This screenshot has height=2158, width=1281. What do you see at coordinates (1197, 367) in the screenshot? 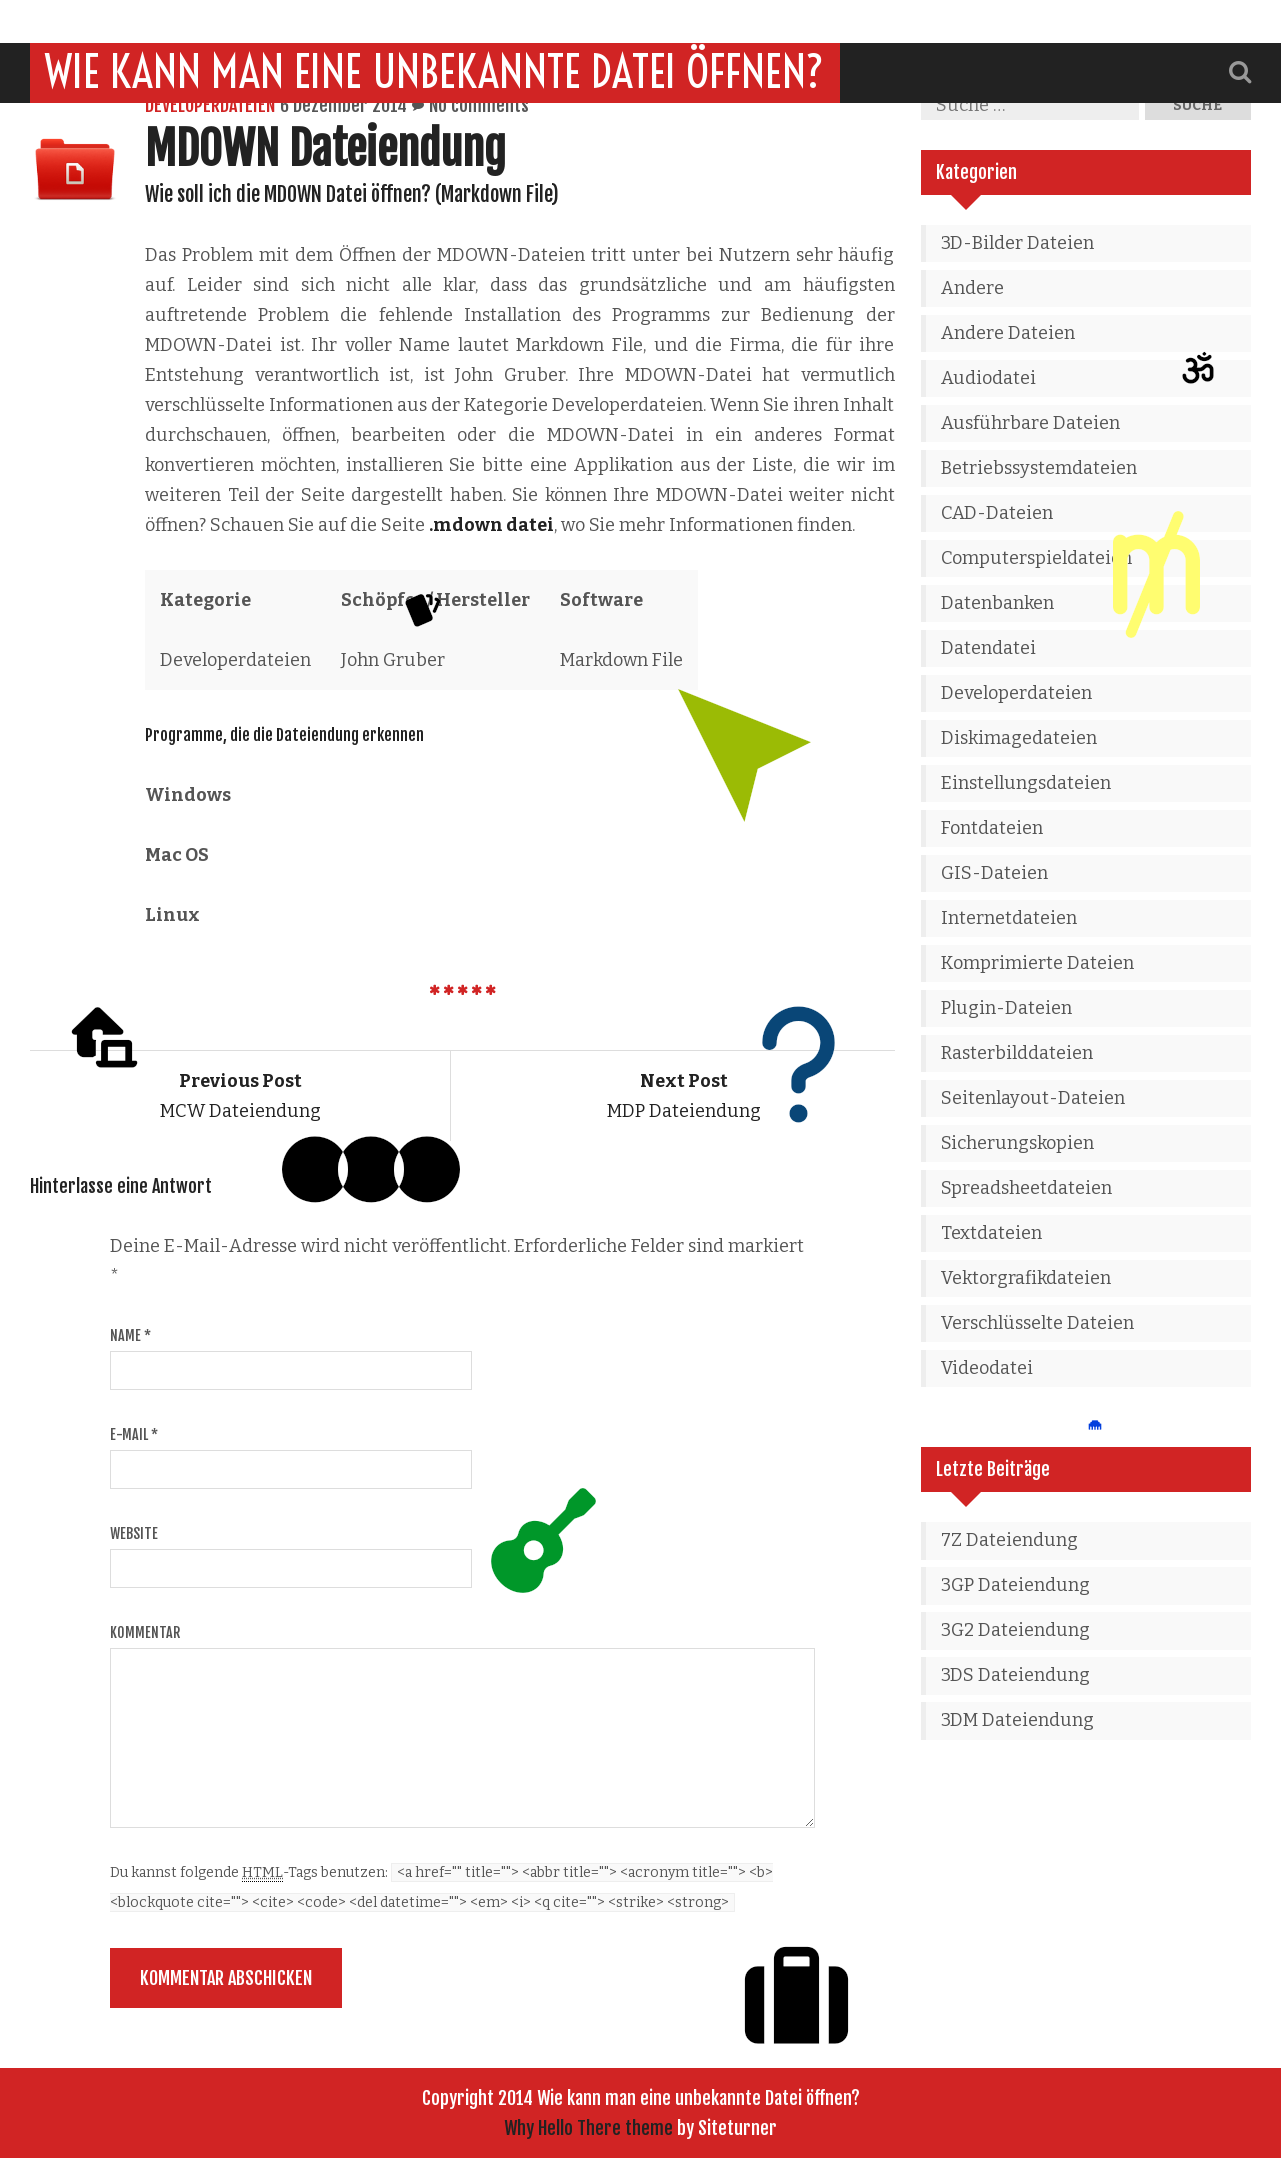
I see `indicates hinduism or spiritual content` at bounding box center [1197, 367].